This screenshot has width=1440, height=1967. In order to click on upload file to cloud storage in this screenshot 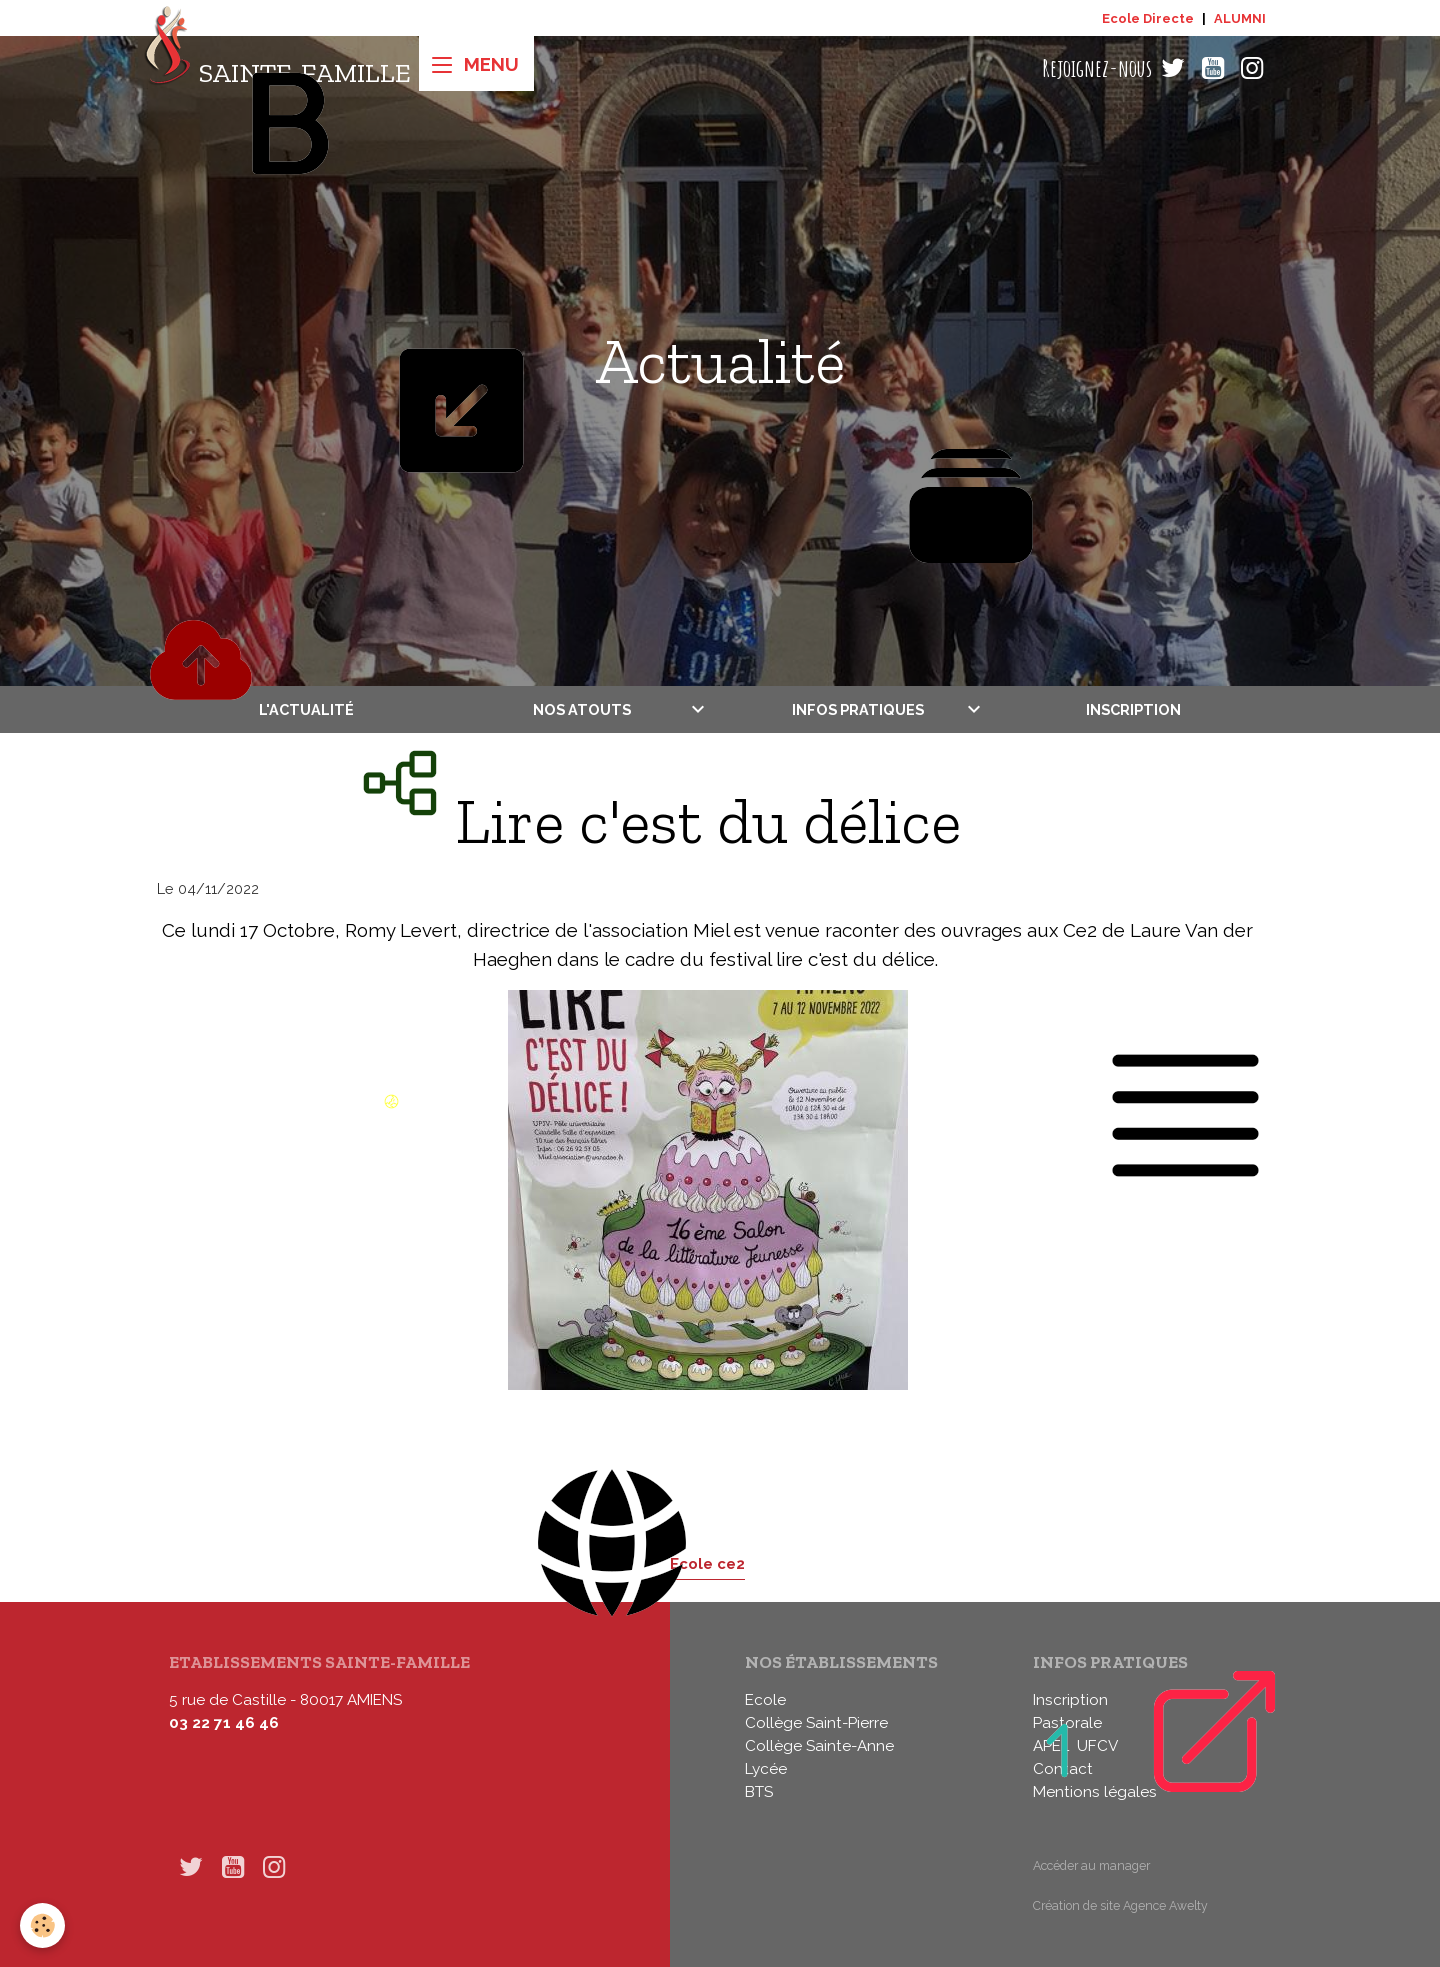, I will do `click(201, 660)`.